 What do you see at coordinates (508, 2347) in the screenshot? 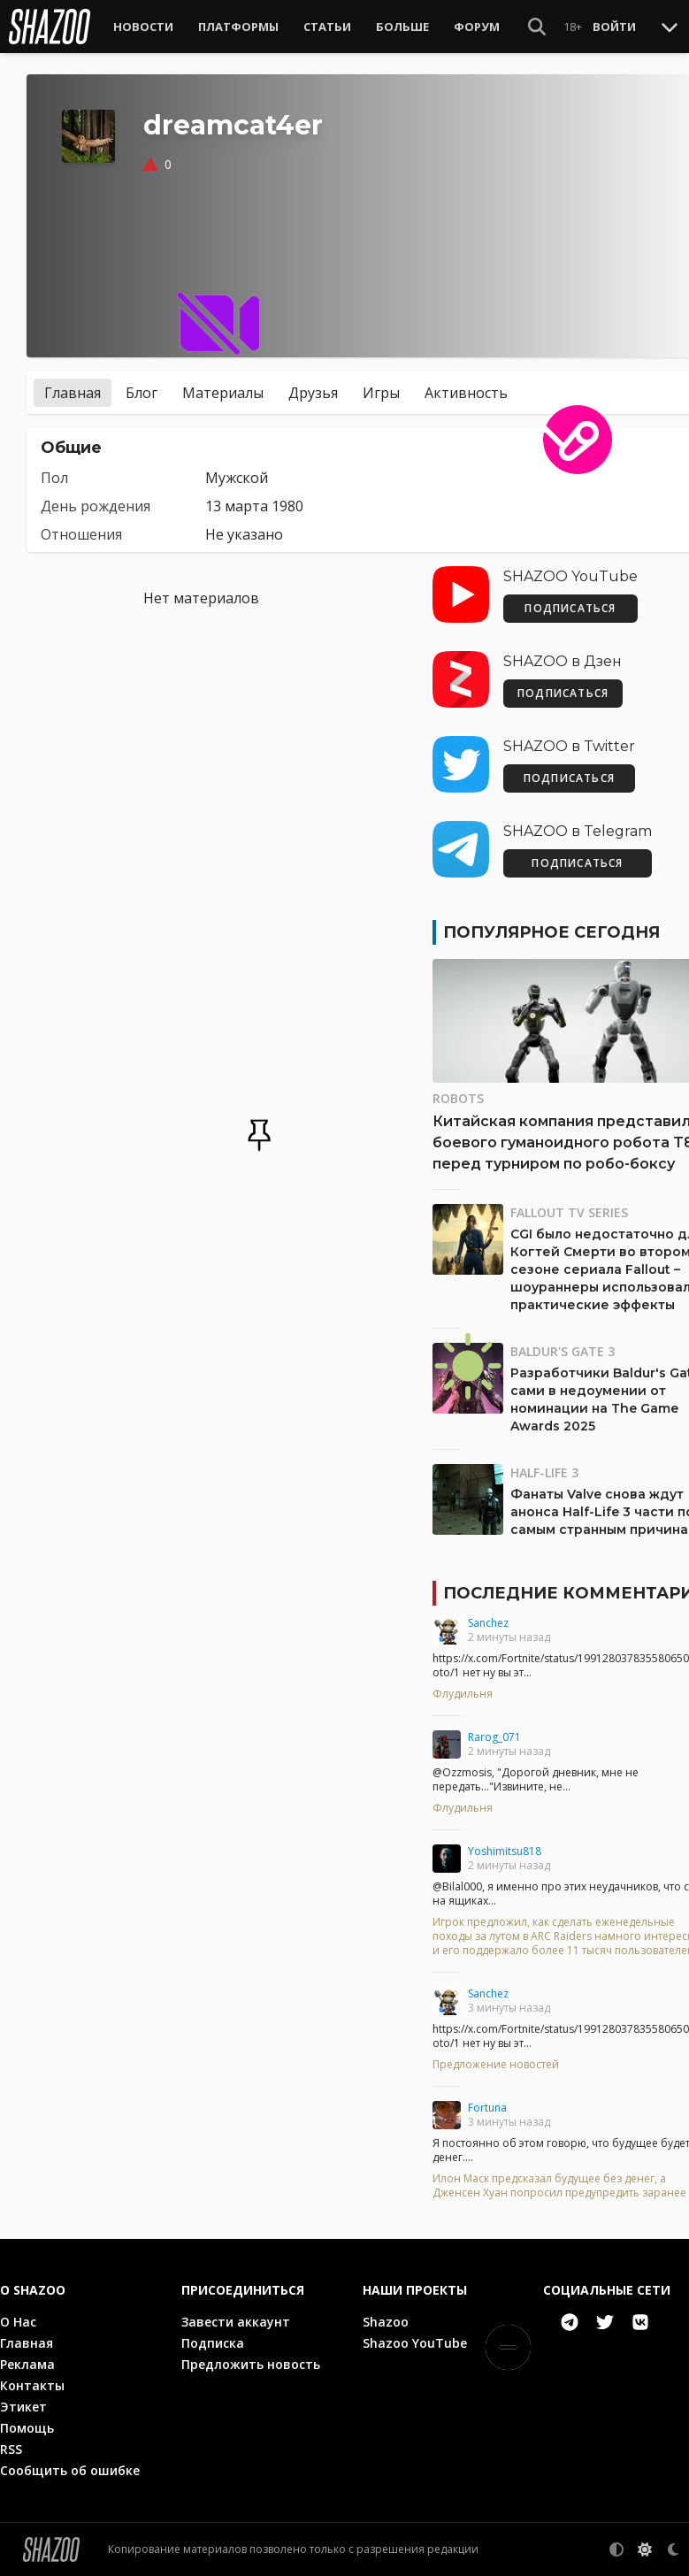
I see `remove an item from a list or collection` at bounding box center [508, 2347].